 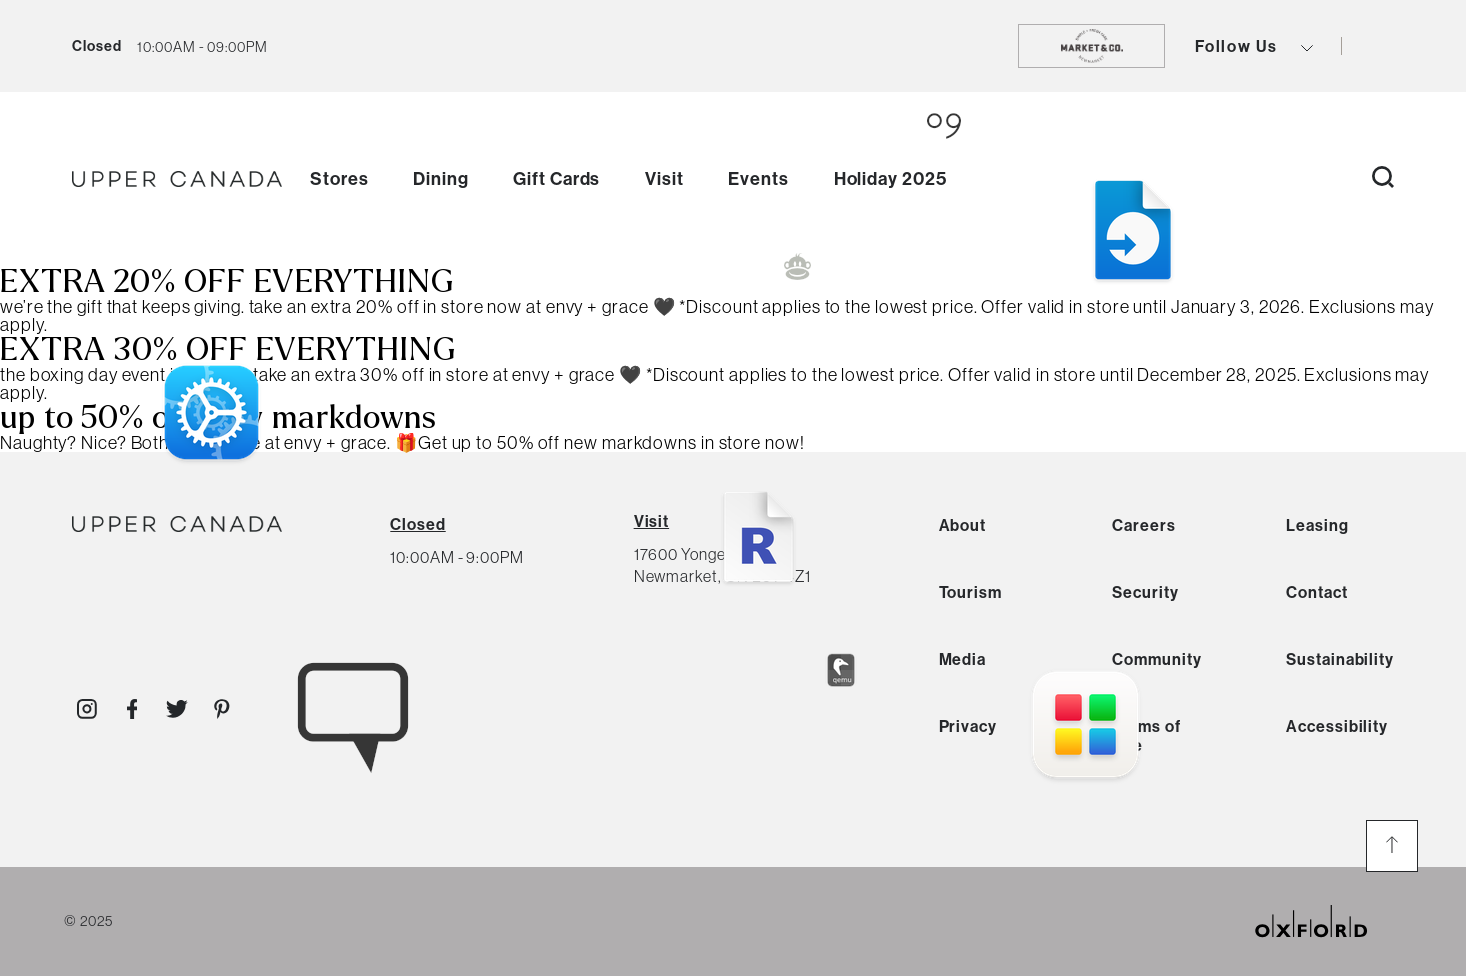 I want to click on insert monkey face emoji, so click(x=797, y=266).